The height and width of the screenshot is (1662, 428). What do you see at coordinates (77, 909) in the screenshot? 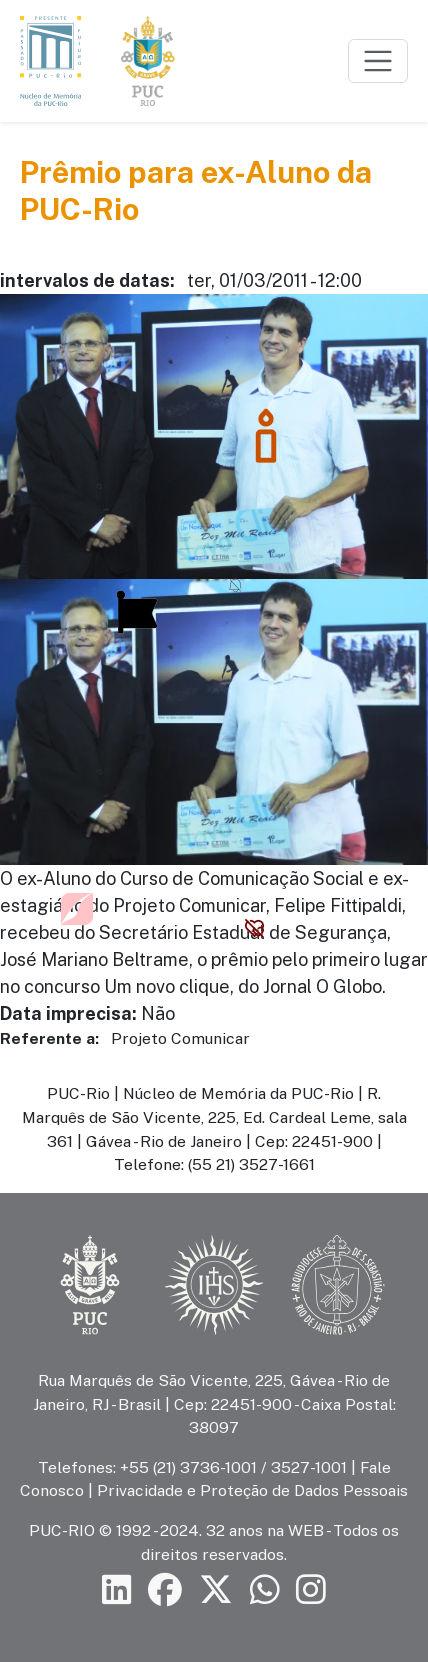
I see `pied piper logo` at bounding box center [77, 909].